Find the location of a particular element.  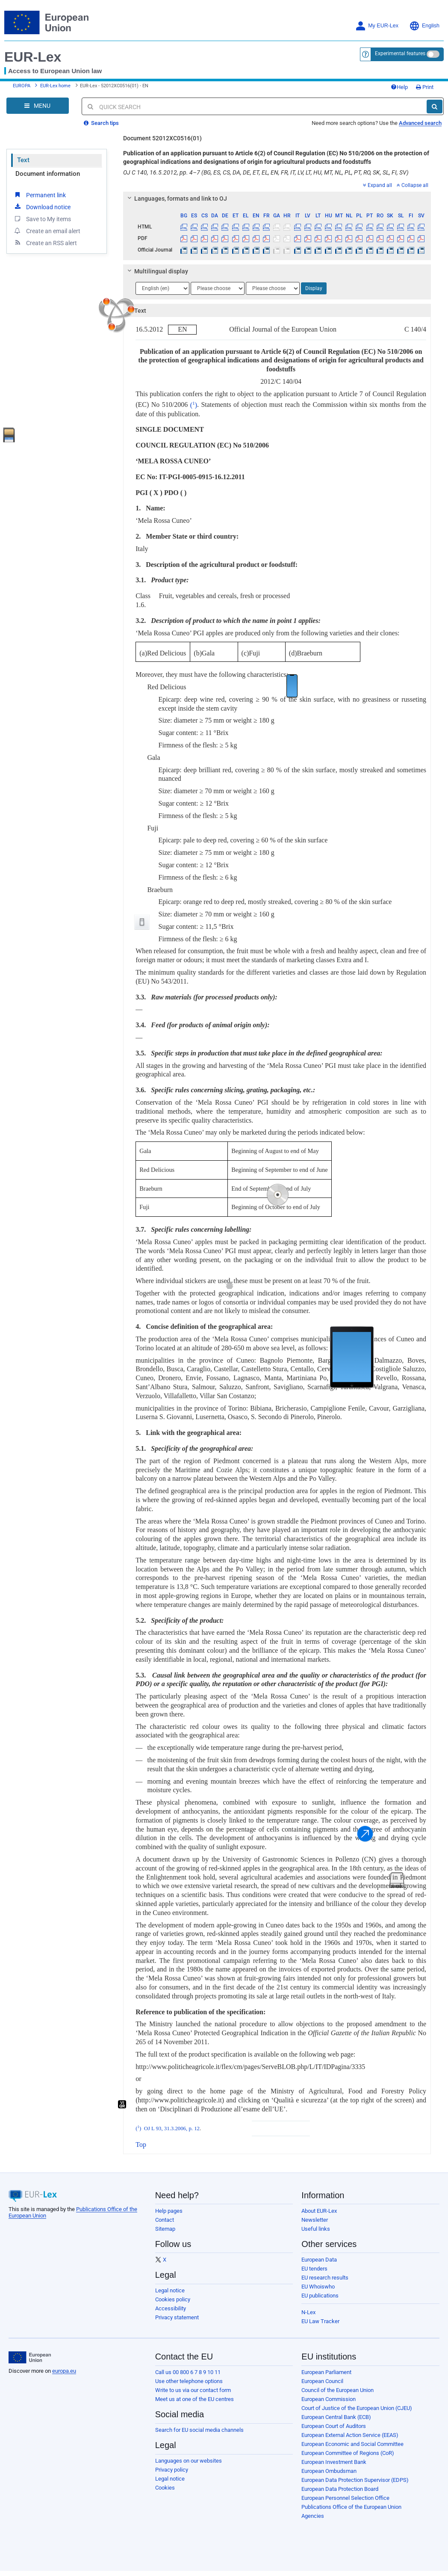

indicates a rewritable CD-RW disc is located at coordinates (277, 1195).